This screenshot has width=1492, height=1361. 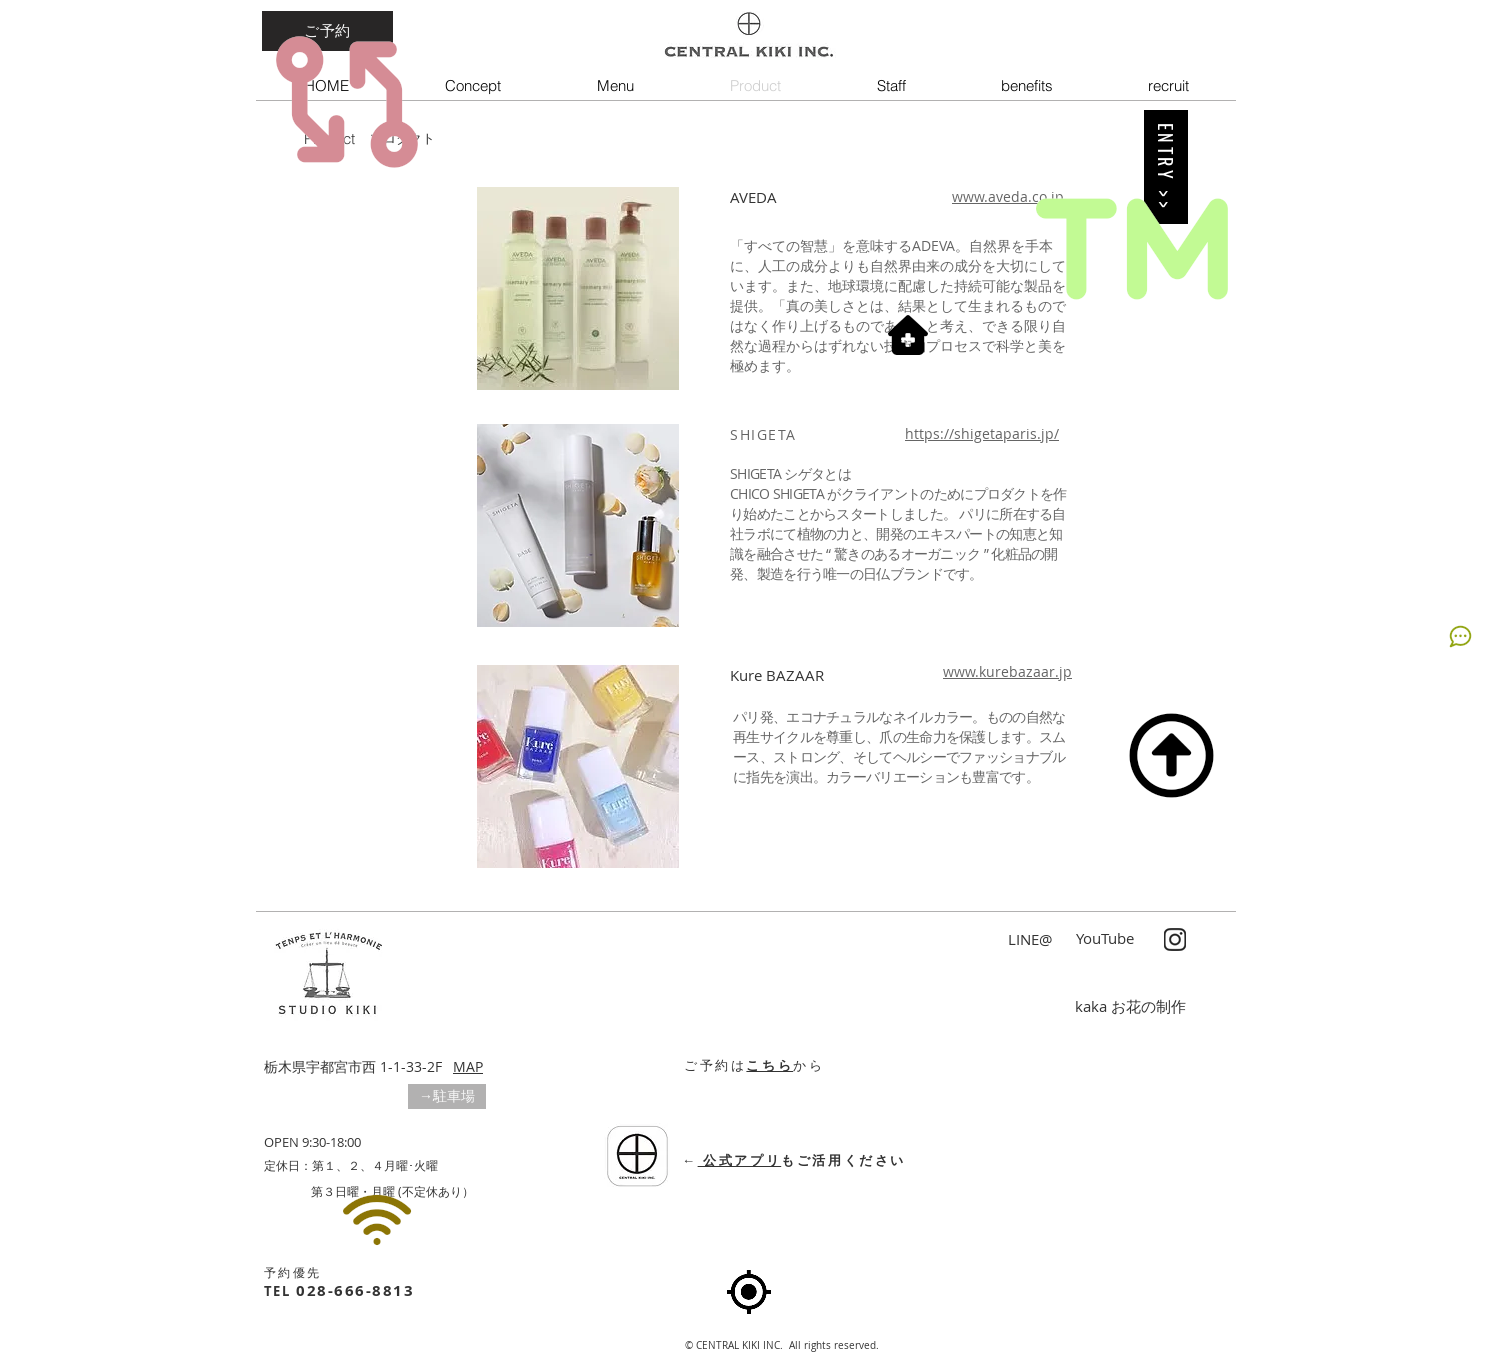 I want to click on indicates active wifi connection, so click(x=377, y=1220).